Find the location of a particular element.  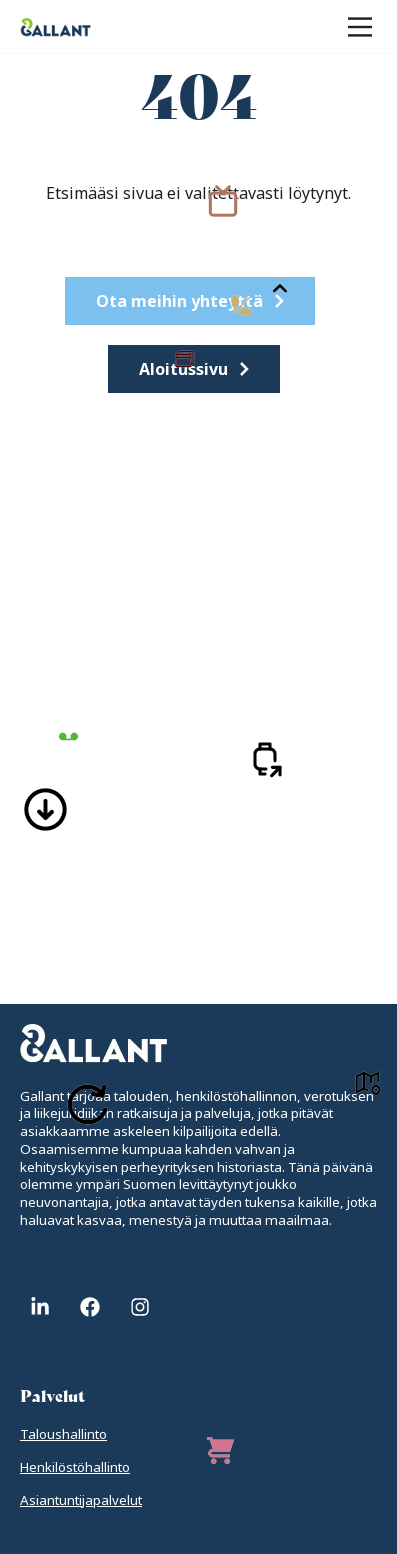

refresh or reload the current page is located at coordinates (87, 1104).